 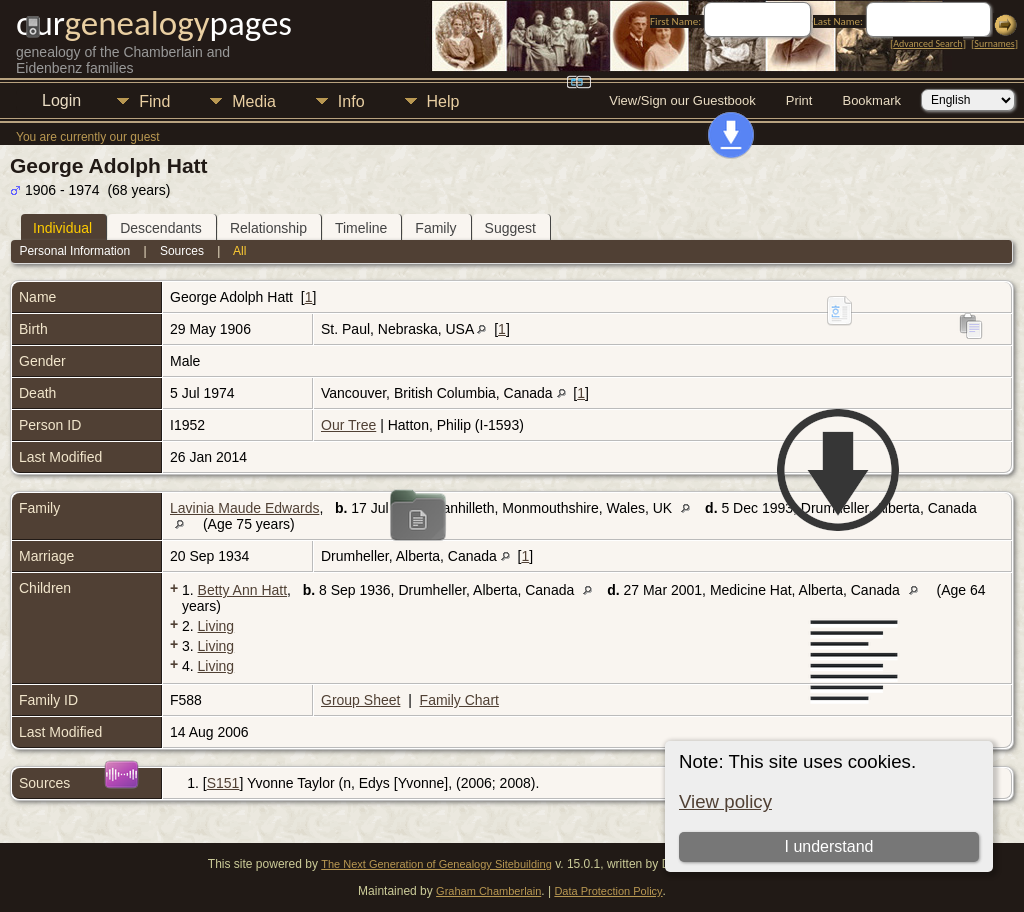 What do you see at coordinates (418, 515) in the screenshot?
I see `open documents folder` at bounding box center [418, 515].